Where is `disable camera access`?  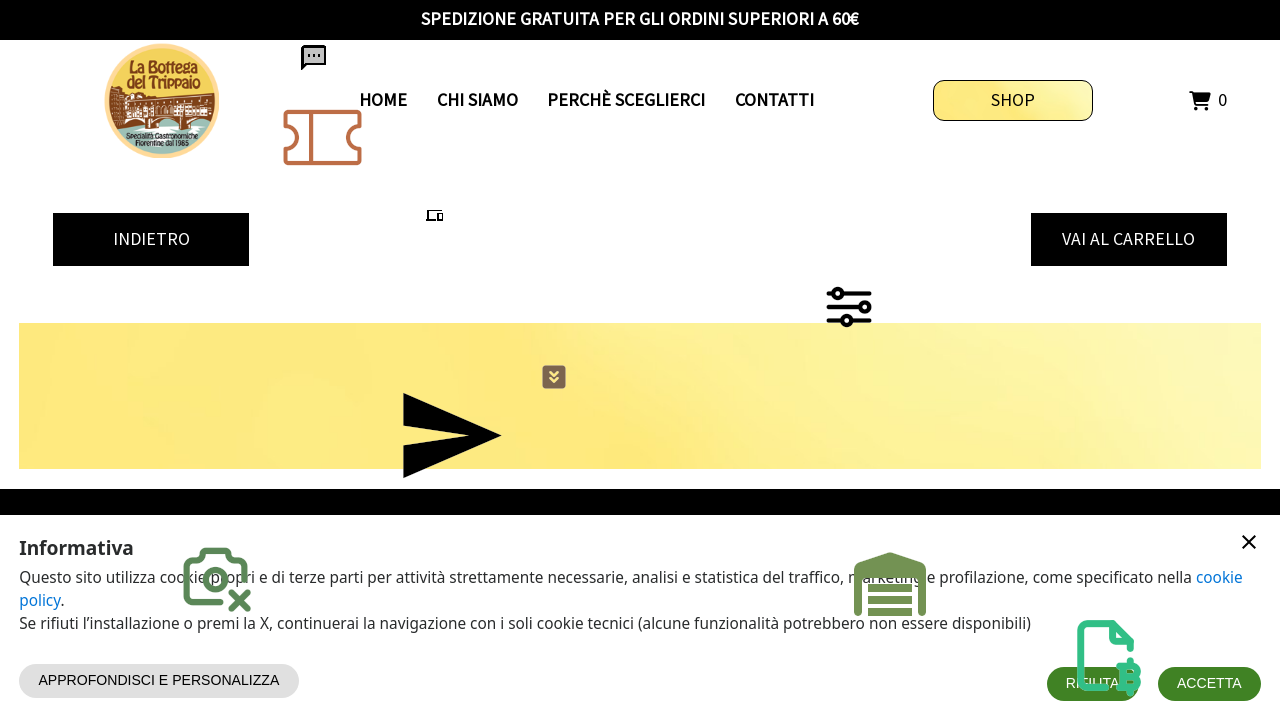
disable camera access is located at coordinates (215, 576).